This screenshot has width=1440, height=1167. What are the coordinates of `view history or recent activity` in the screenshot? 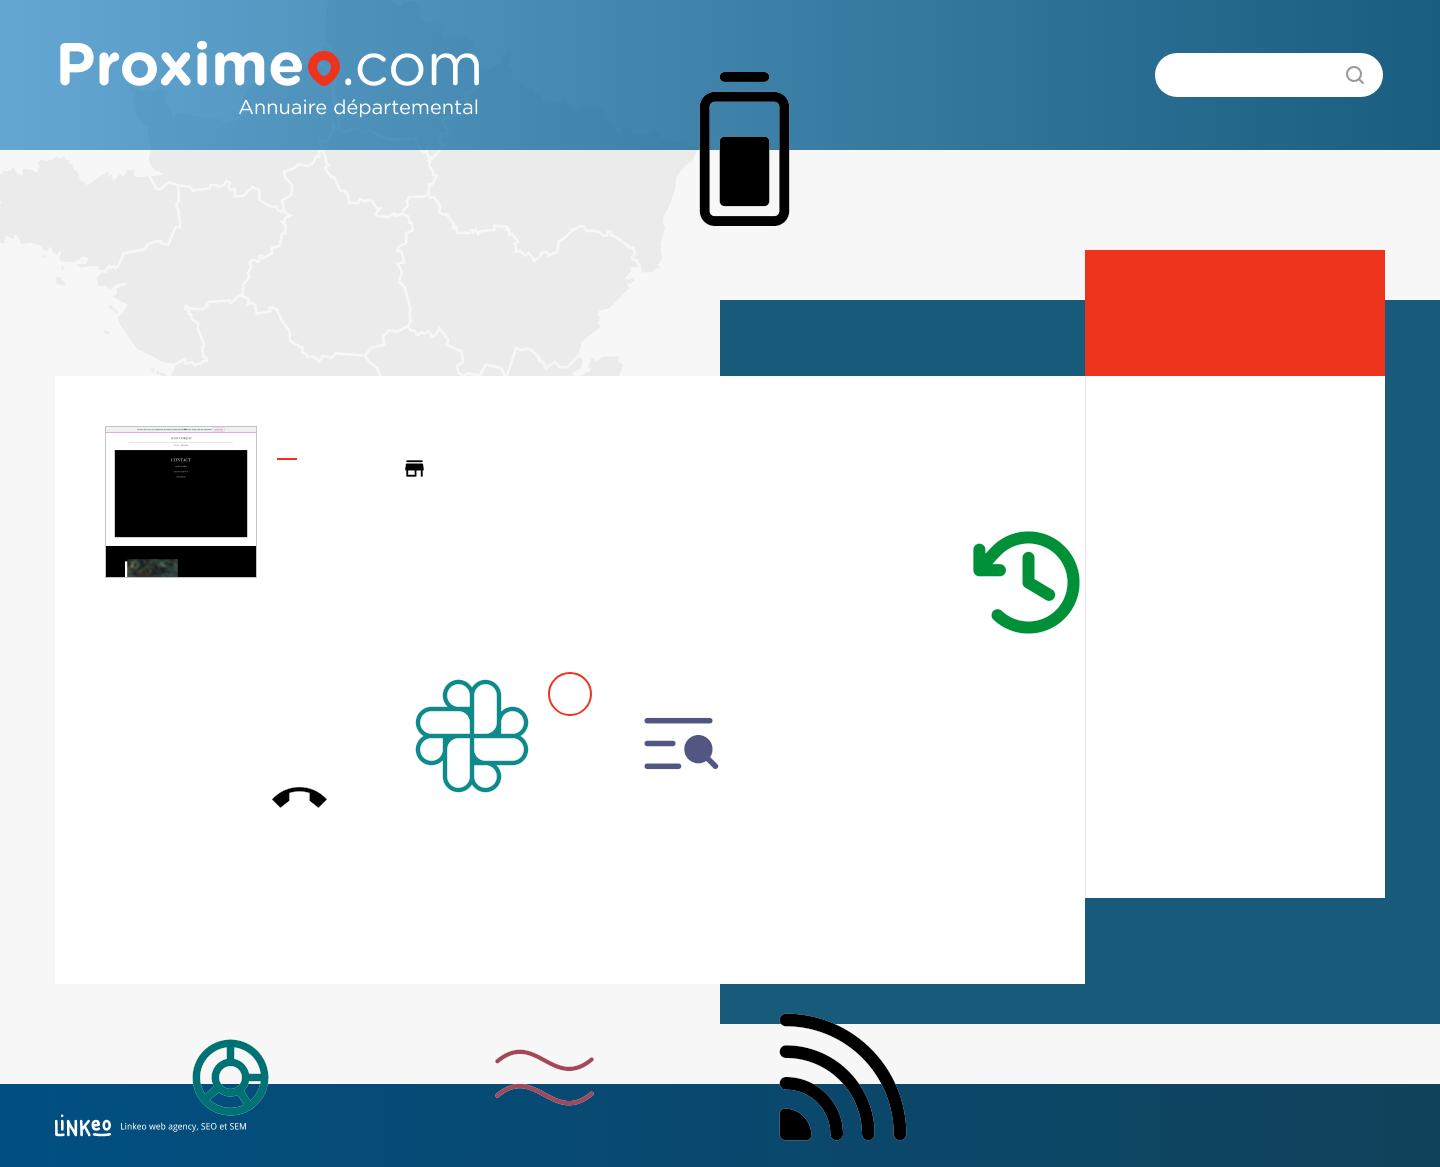 It's located at (1028, 582).